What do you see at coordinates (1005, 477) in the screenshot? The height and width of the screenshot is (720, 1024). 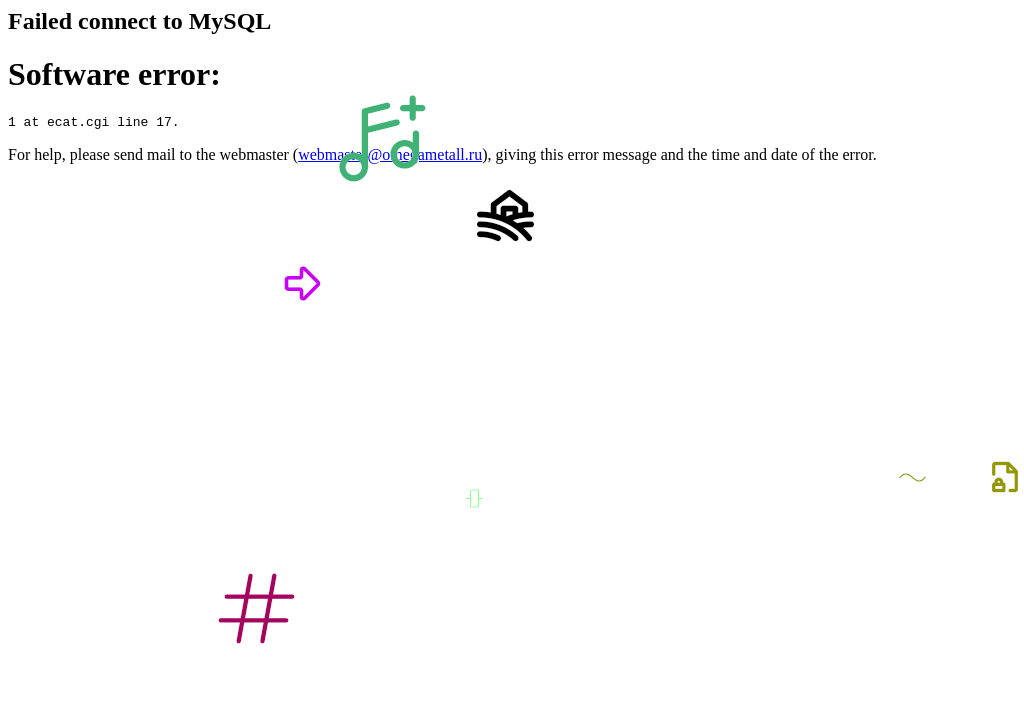 I see `a locked or protected file` at bounding box center [1005, 477].